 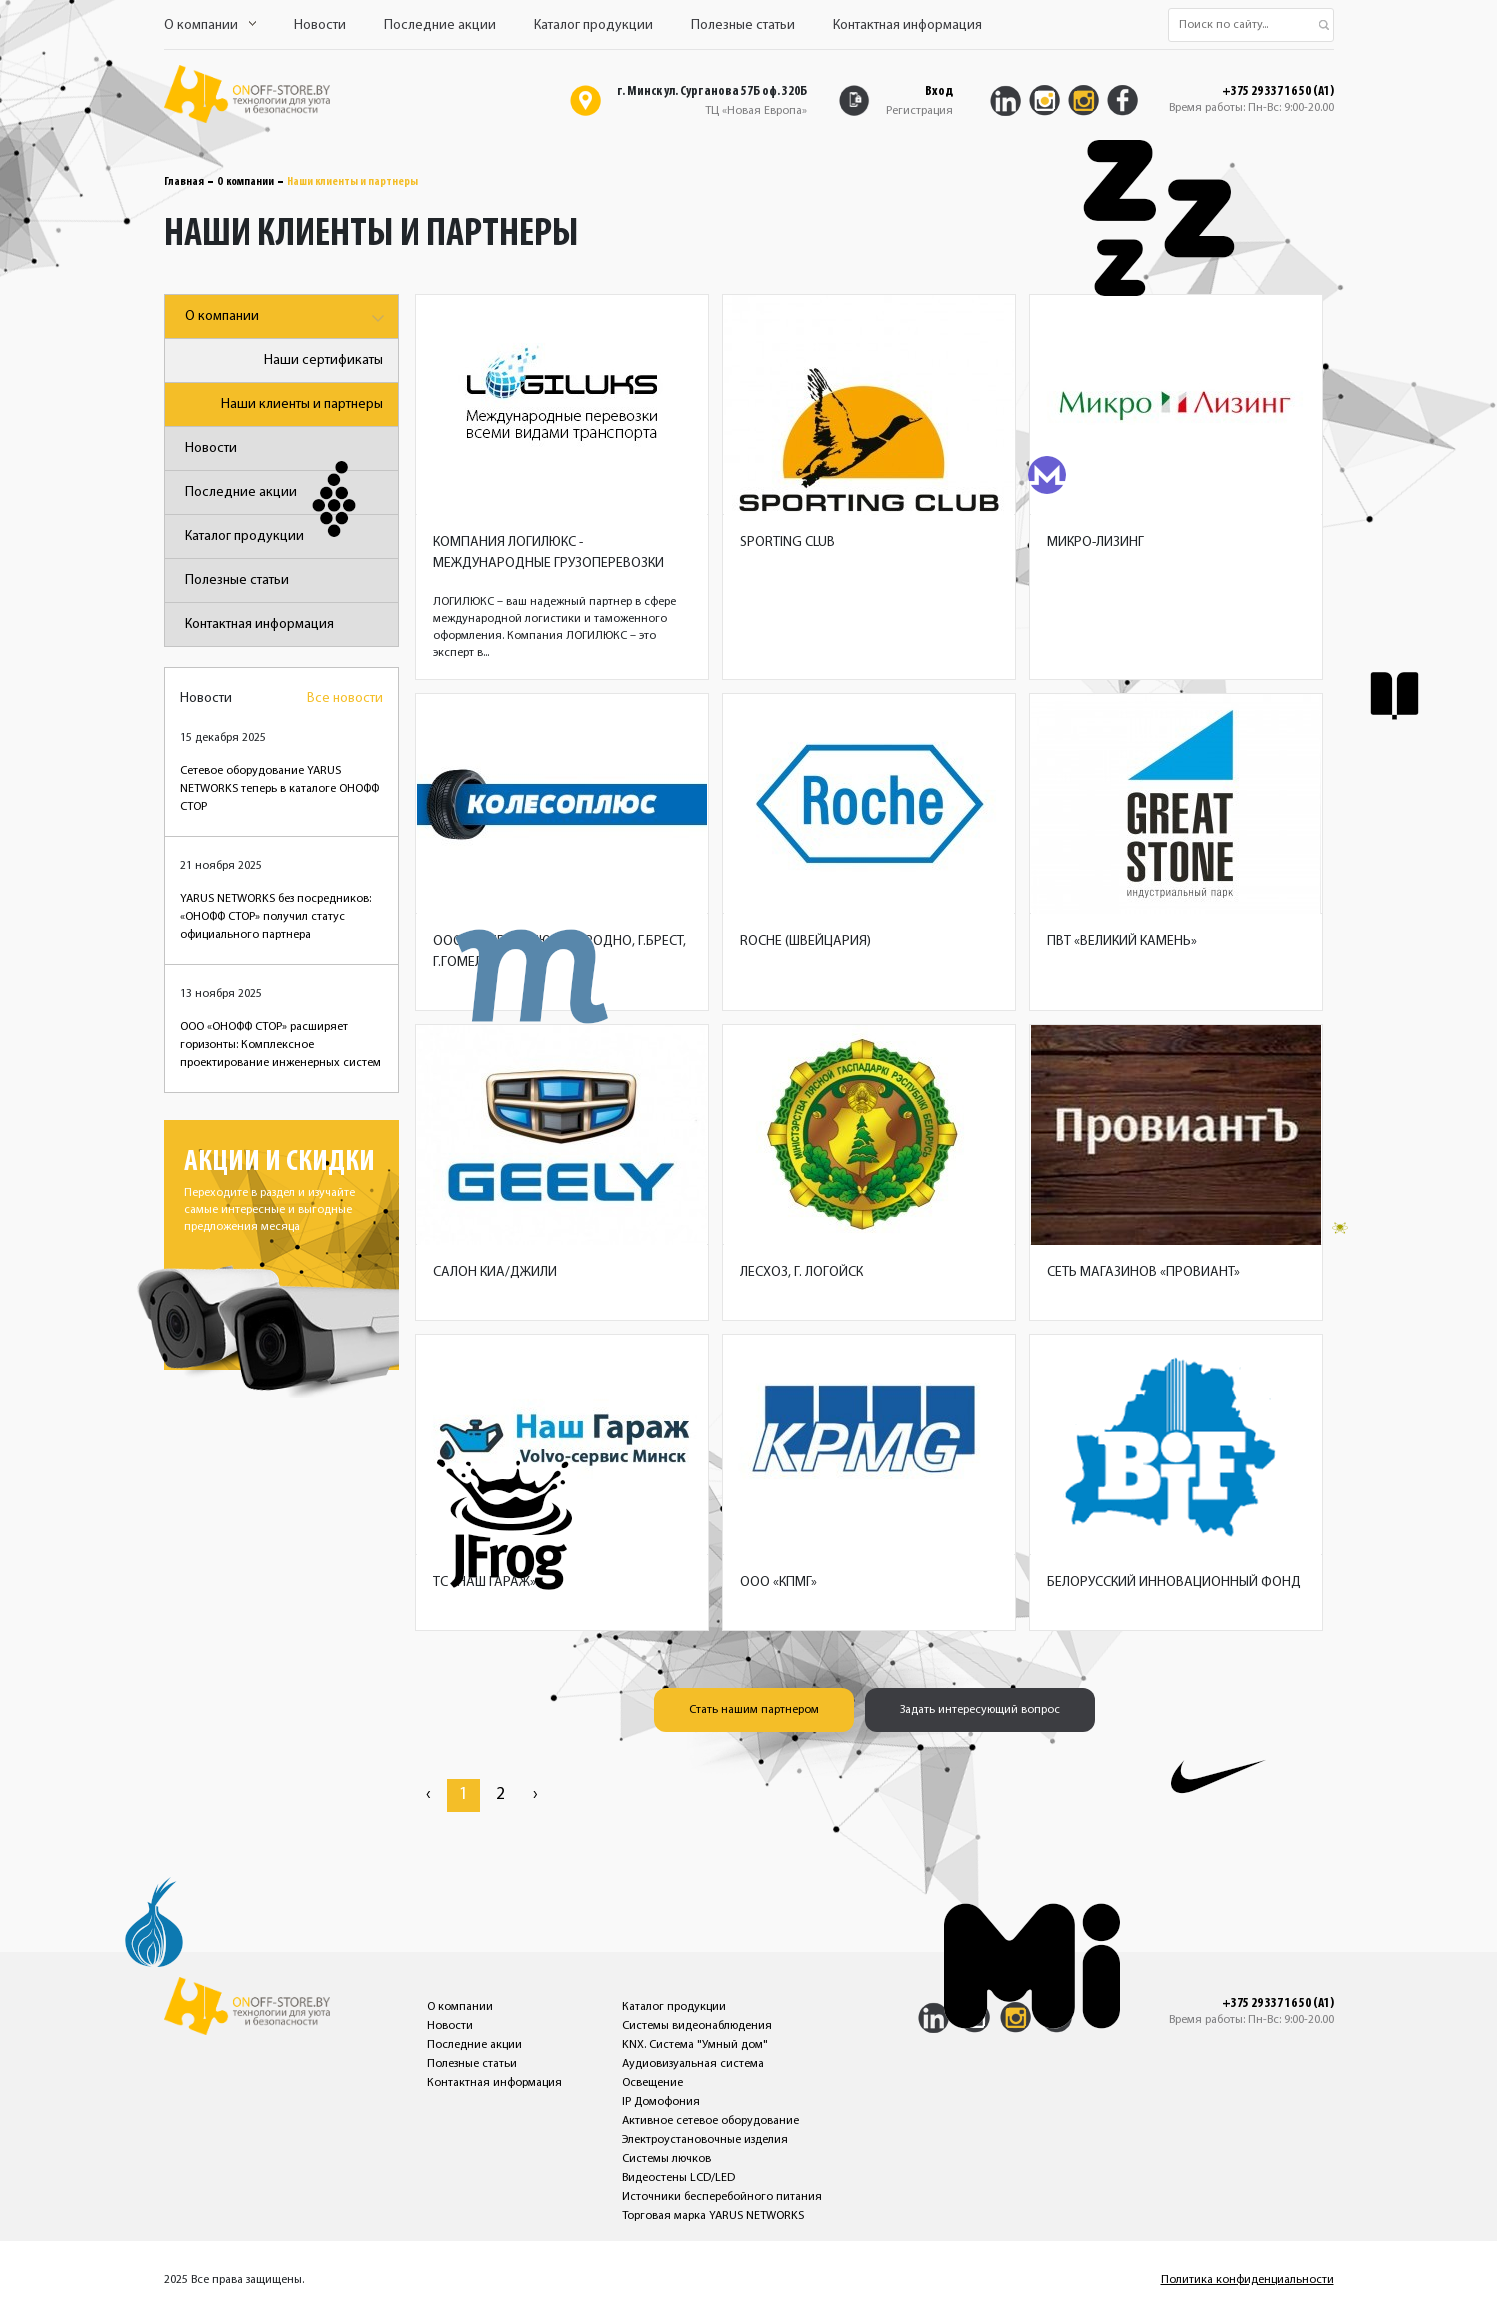 What do you see at coordinates (504, 1524) in the screenshot?
I see `navigate to JFrog DevOps platform` at bounding box center [504, 1524].